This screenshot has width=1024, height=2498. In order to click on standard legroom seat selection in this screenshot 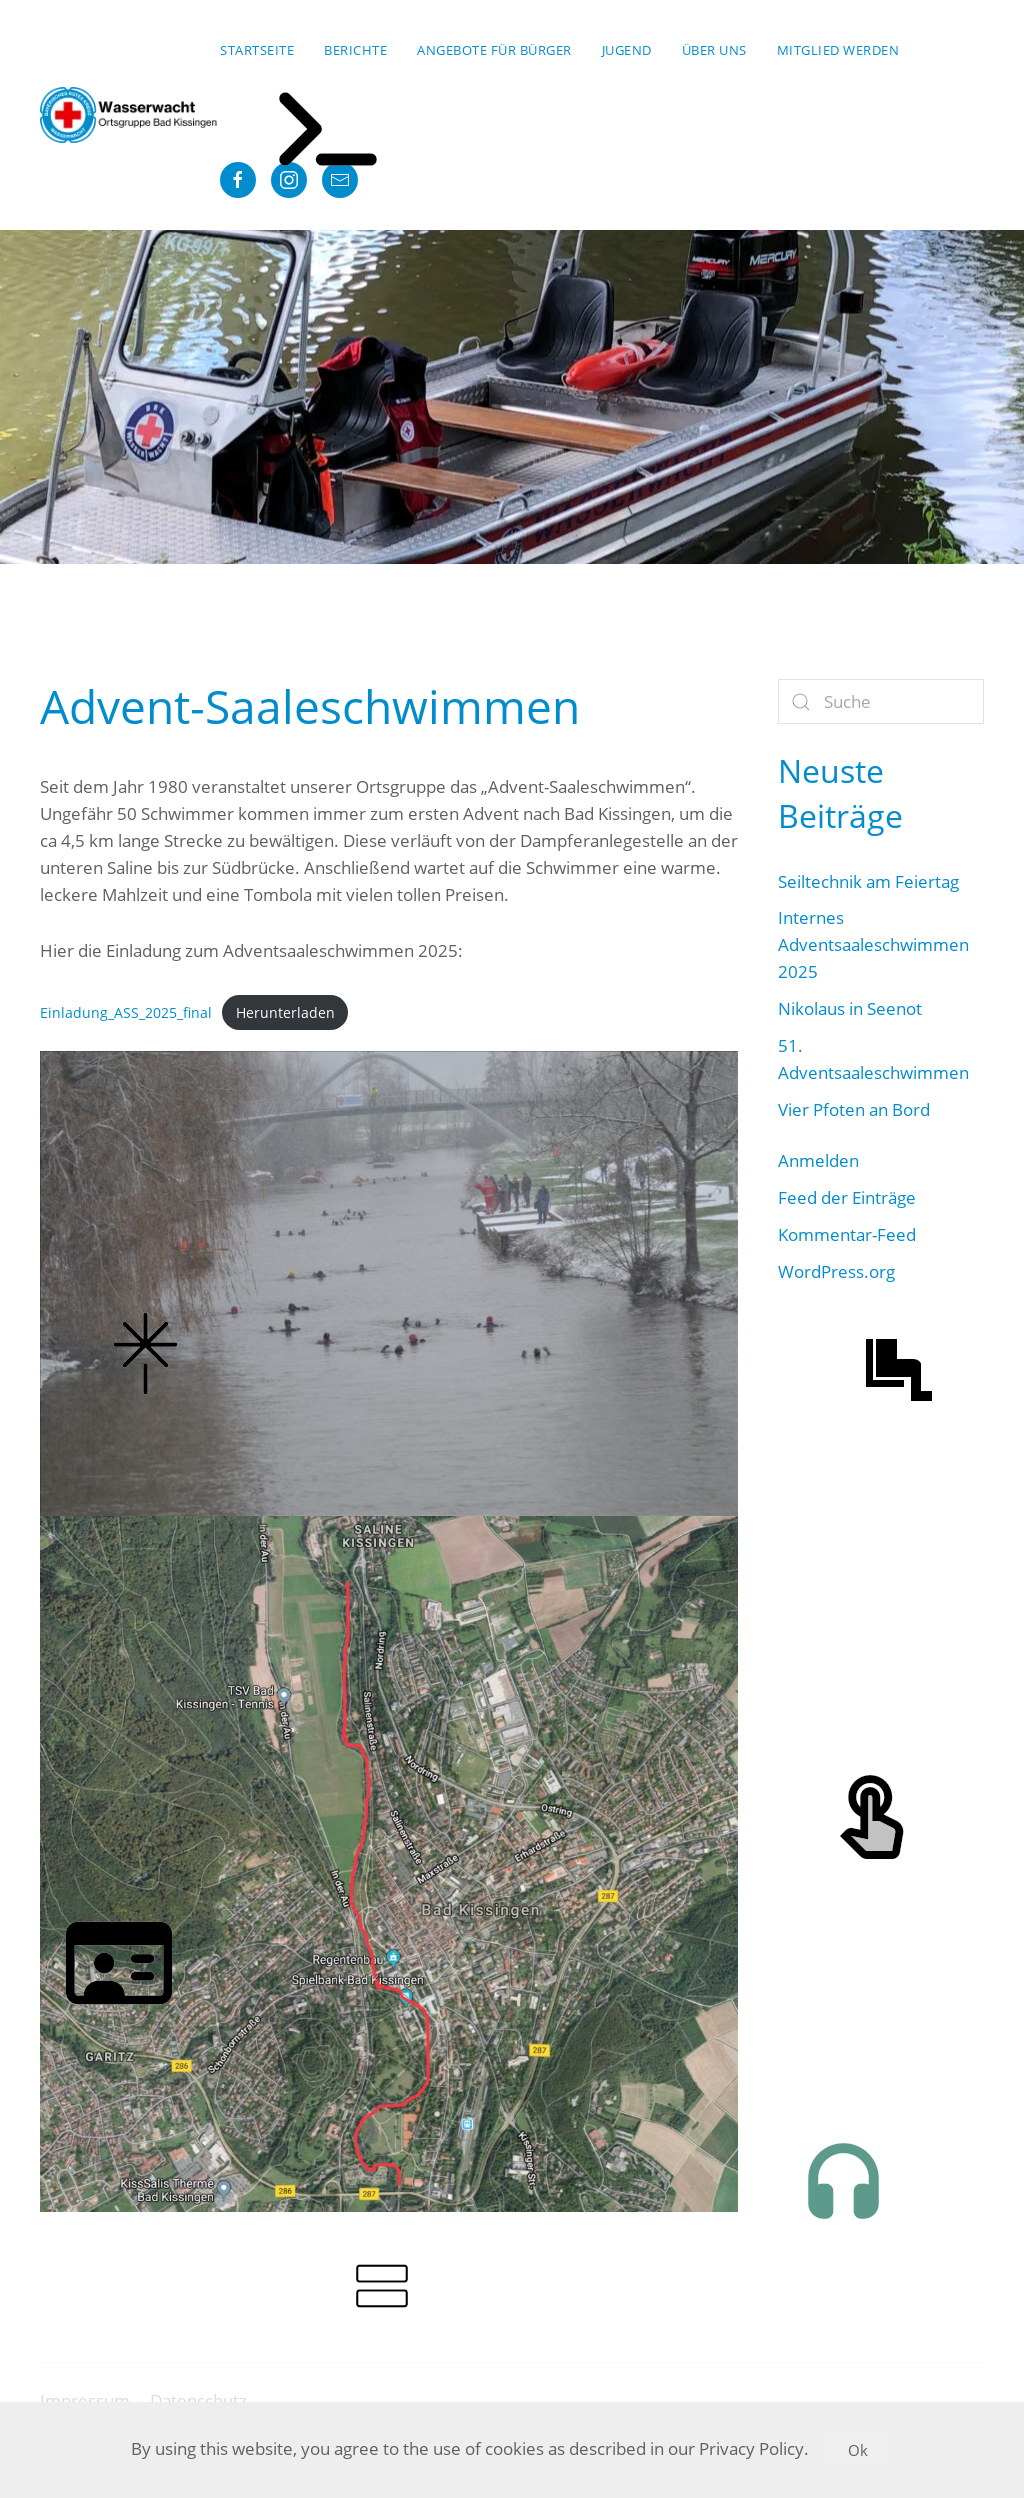, I will do `click(897, 1370)`.